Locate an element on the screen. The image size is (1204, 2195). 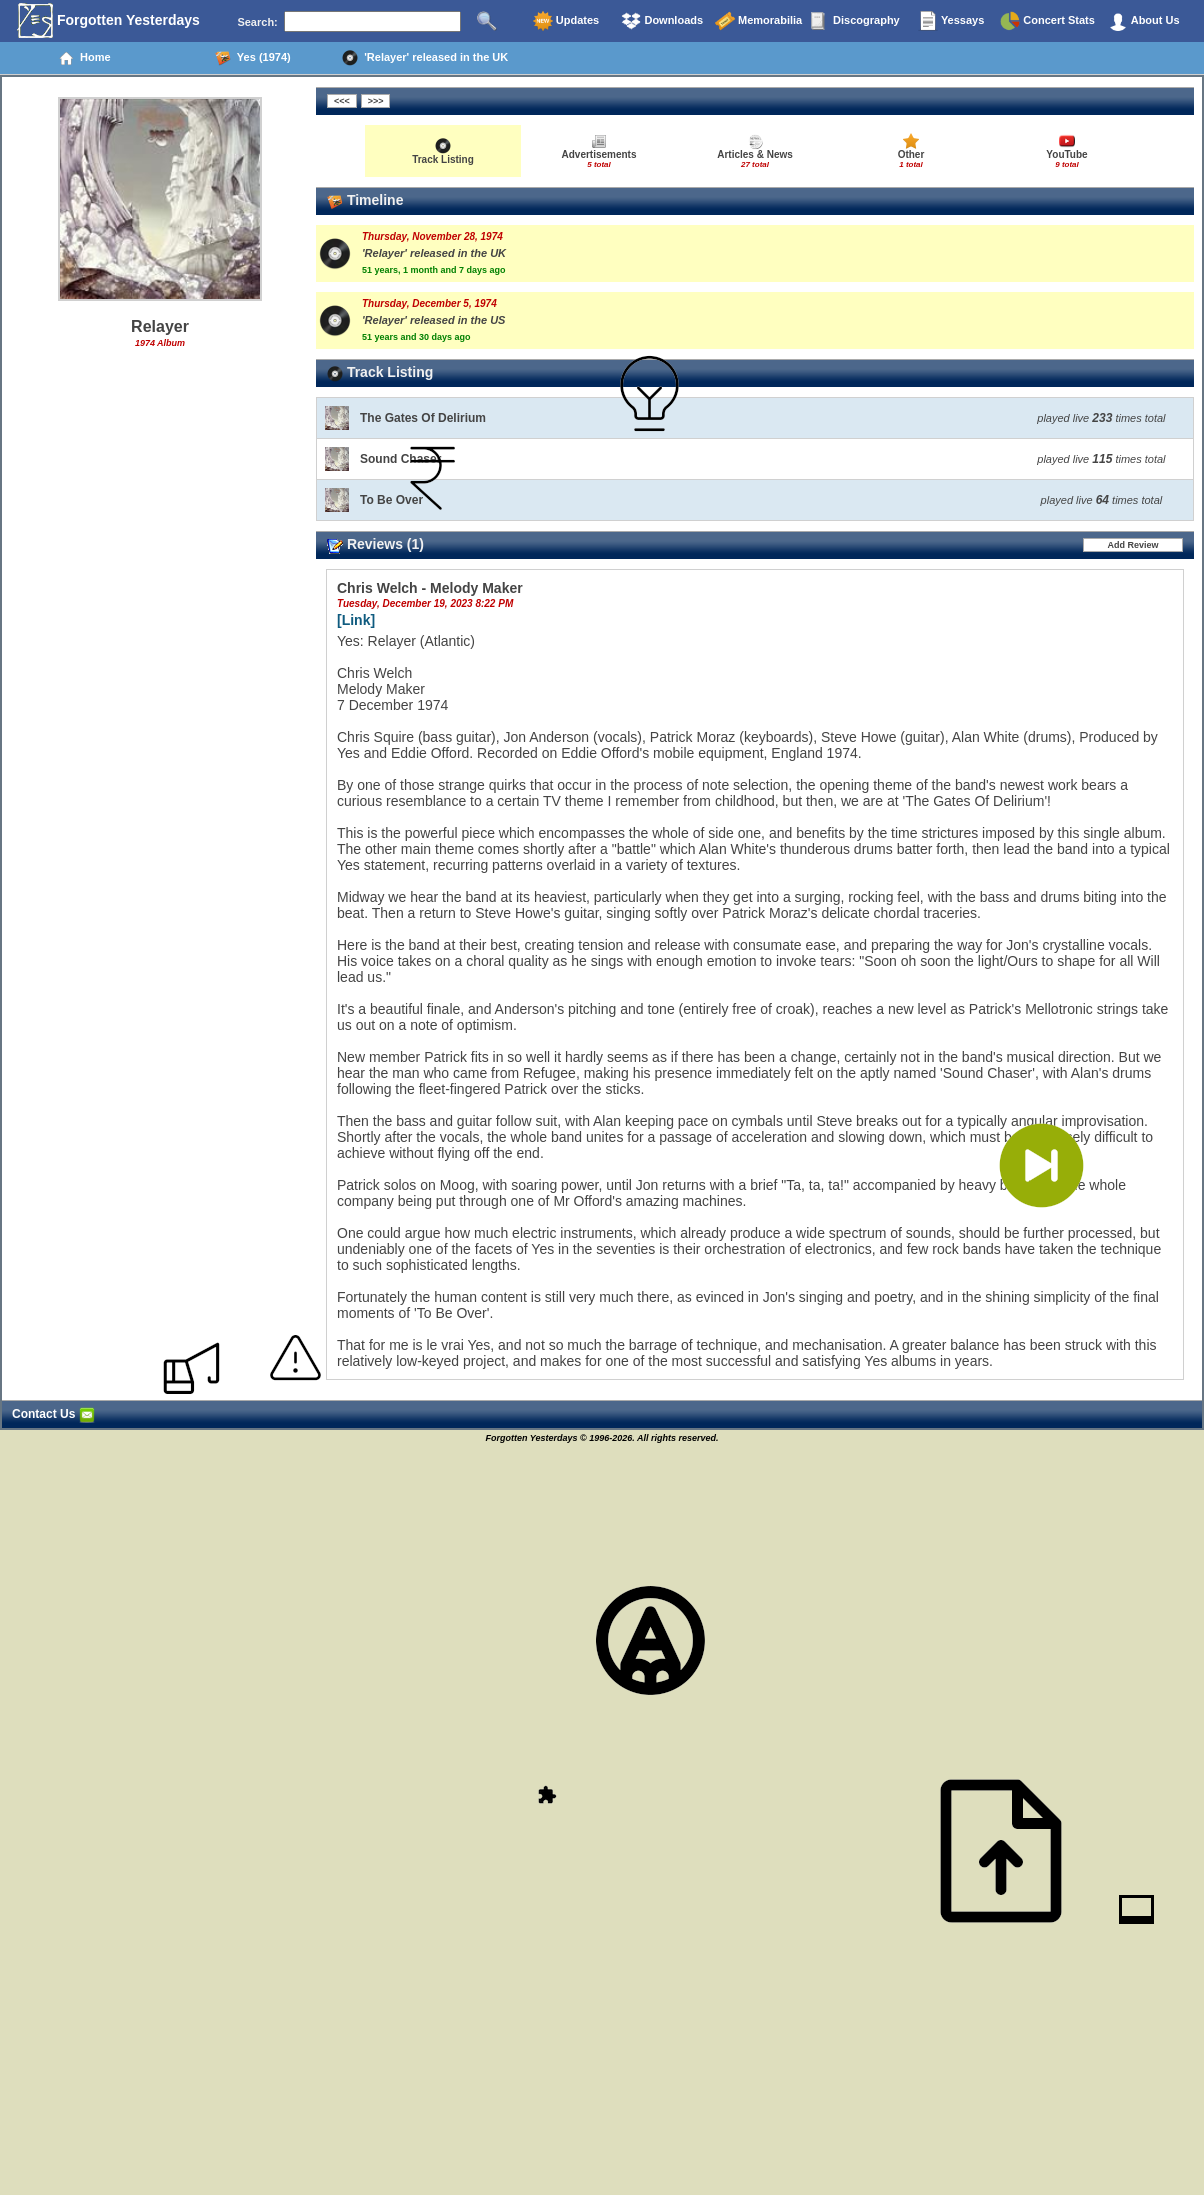
construction or building-related feature is located at coordinates (192, 1371).